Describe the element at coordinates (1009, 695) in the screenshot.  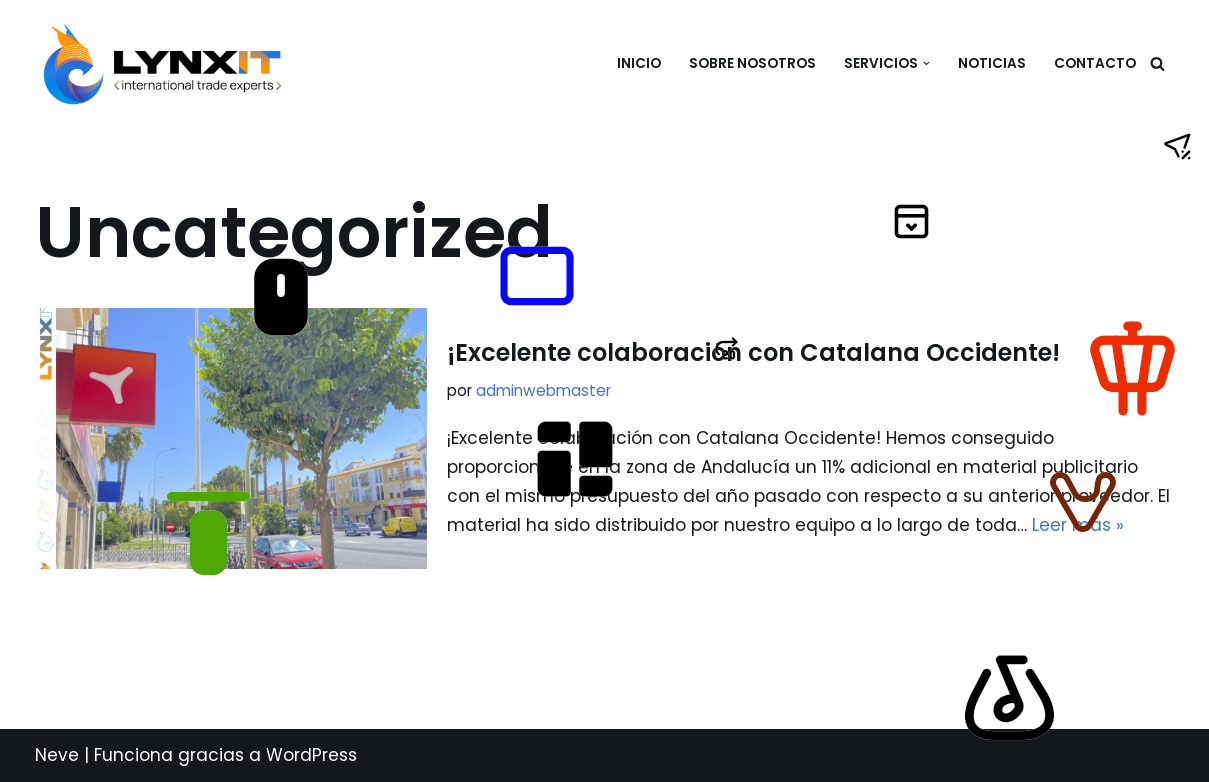
I see `open bandlab music creation app` at that location.